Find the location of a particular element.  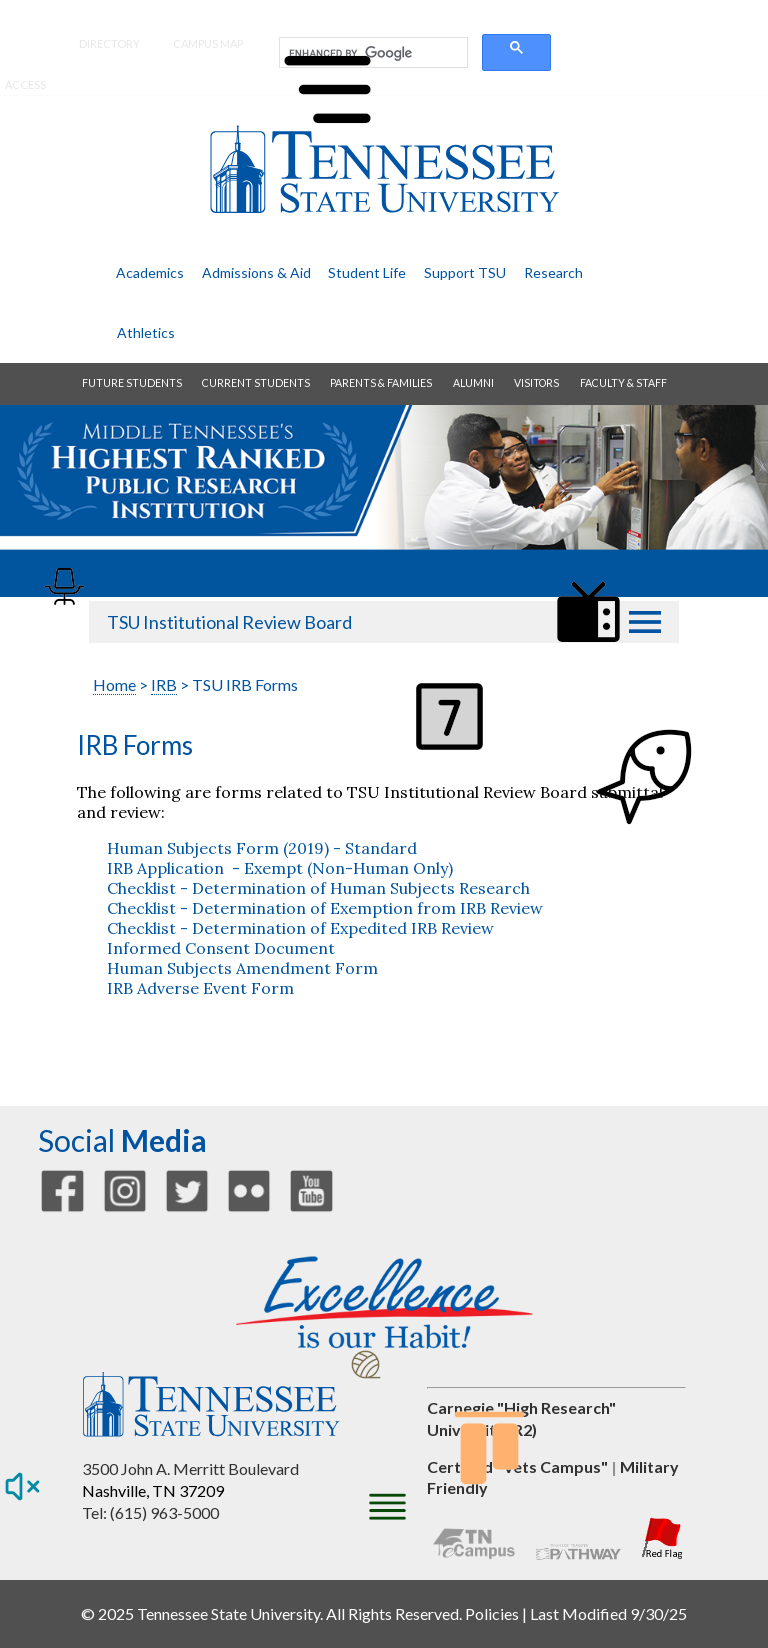

select or navigate to item number seven is located at coordinates (449, 716).